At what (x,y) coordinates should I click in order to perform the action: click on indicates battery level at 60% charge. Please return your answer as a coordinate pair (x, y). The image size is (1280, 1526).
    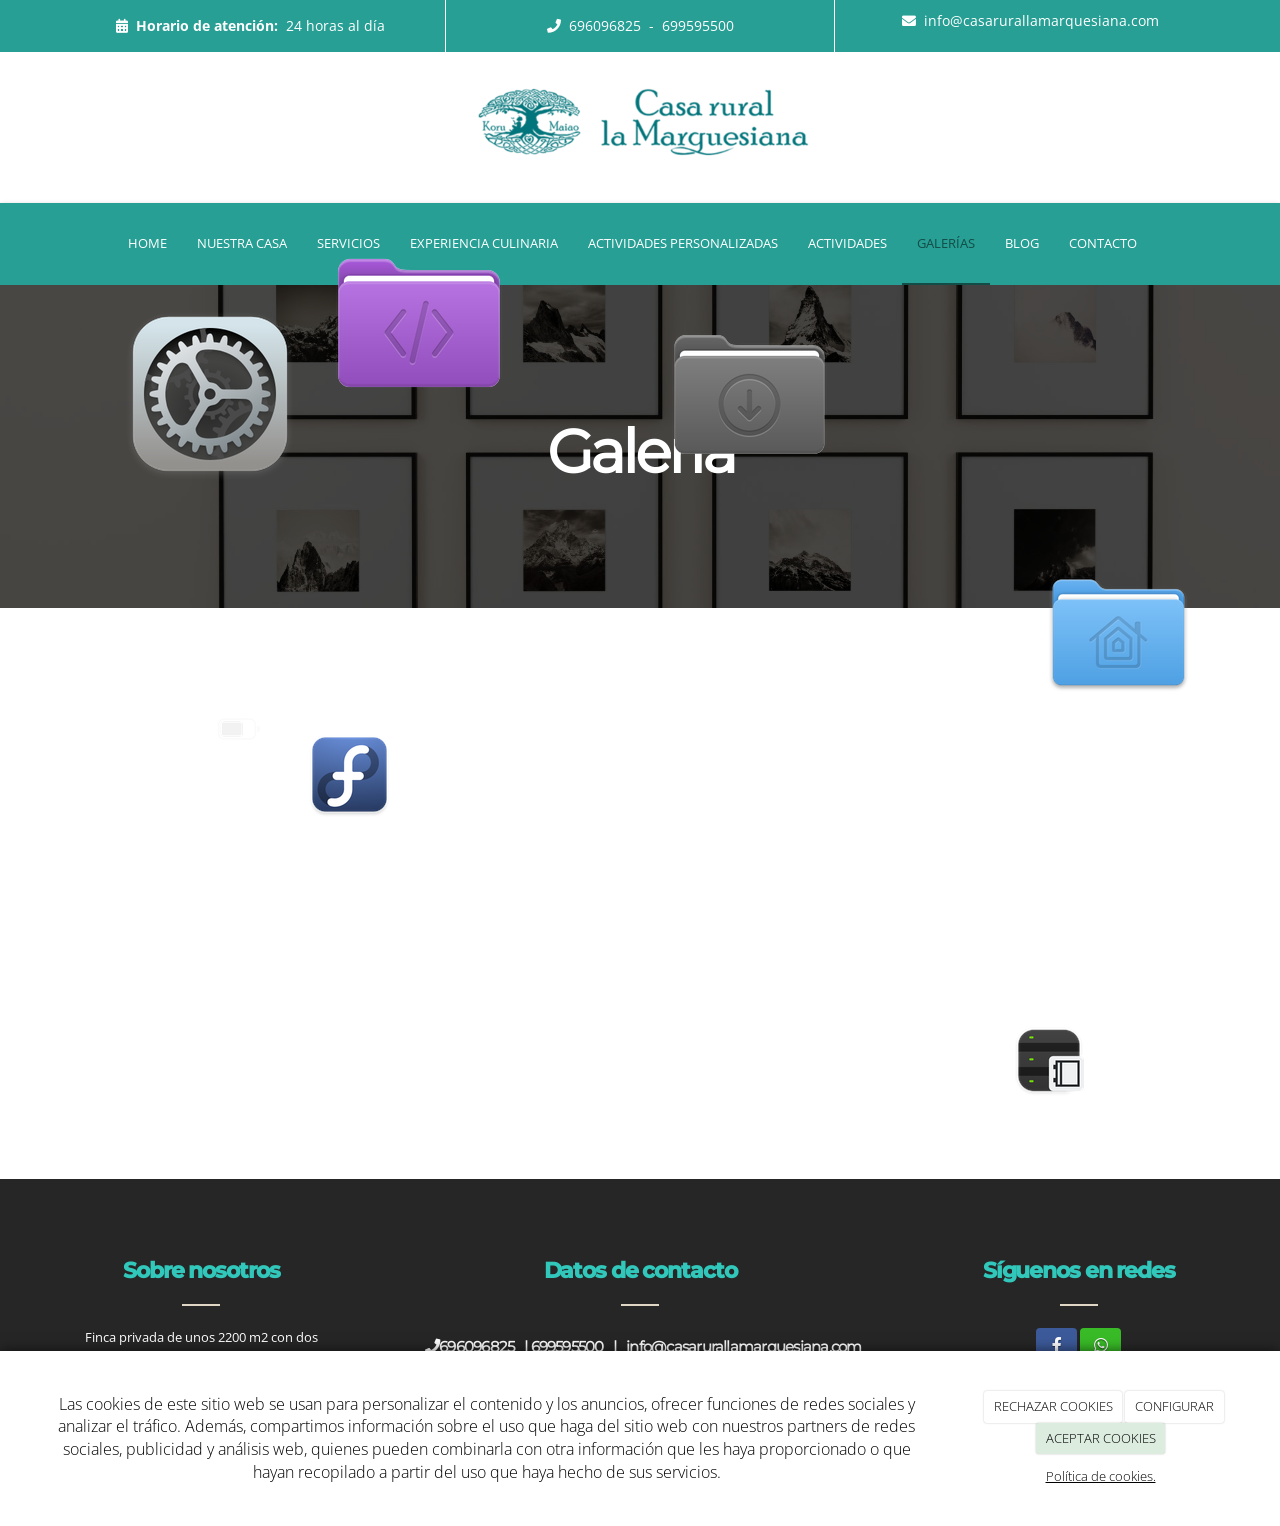
    Looking at the image, I should click on (239, 729).